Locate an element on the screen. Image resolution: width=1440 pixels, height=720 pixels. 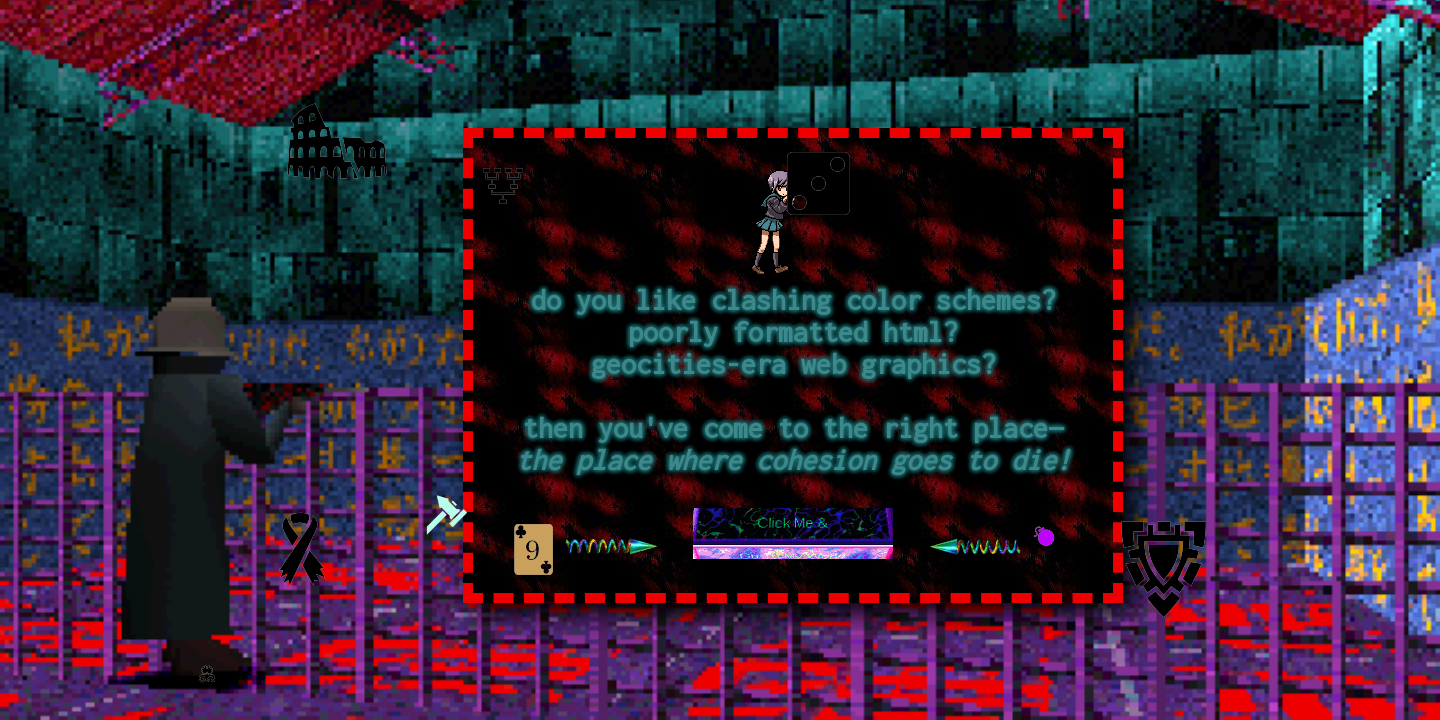
indicates support for a cause or awareness campaign is located at coordinates (301, 549).